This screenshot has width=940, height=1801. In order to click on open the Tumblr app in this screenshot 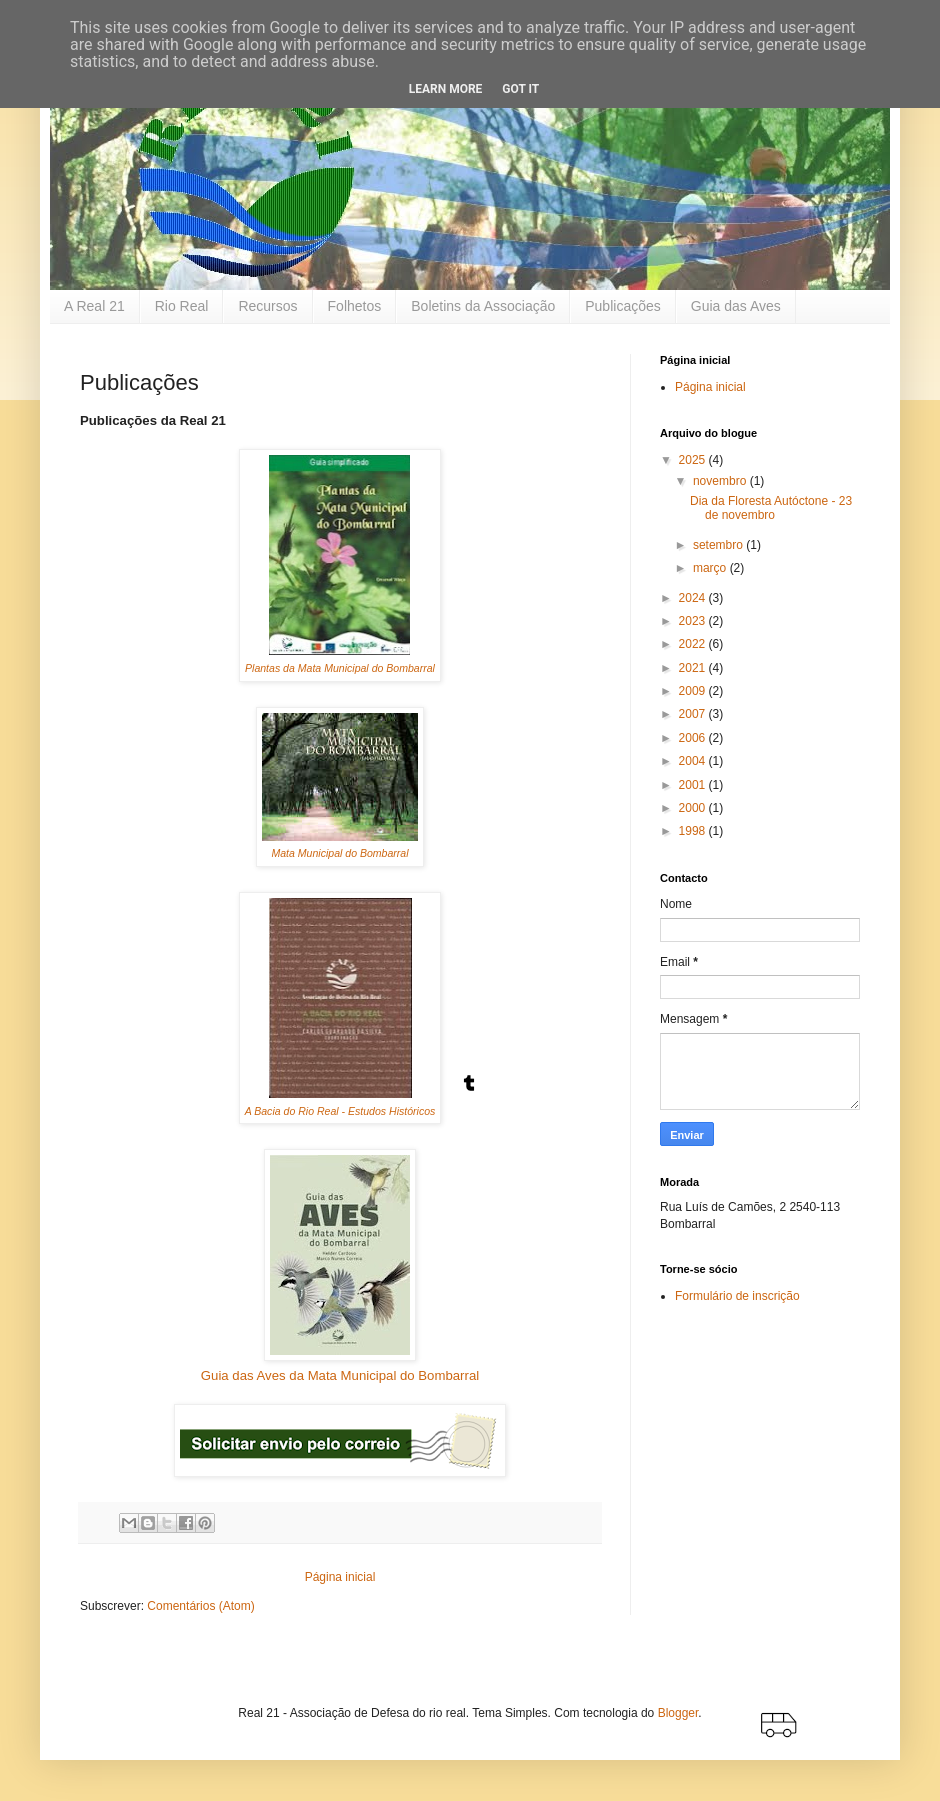, I will do `click(469, 1083)`.